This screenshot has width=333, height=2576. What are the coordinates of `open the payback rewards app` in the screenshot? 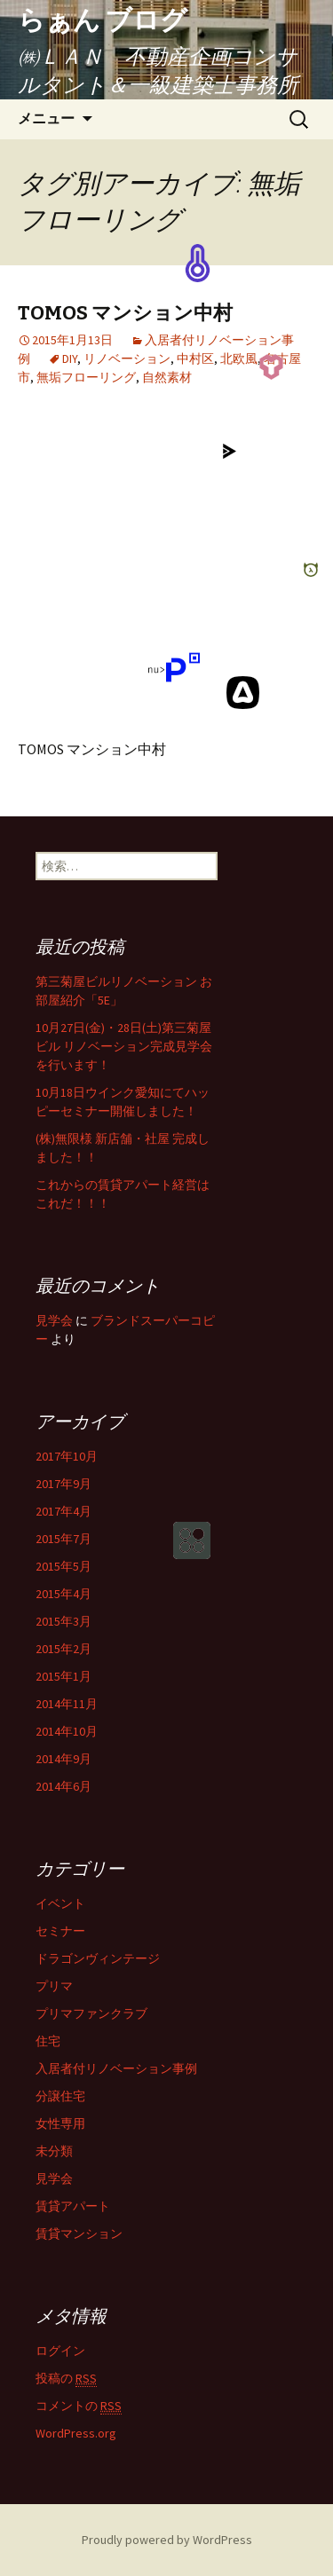 It's located at (192, 1540).